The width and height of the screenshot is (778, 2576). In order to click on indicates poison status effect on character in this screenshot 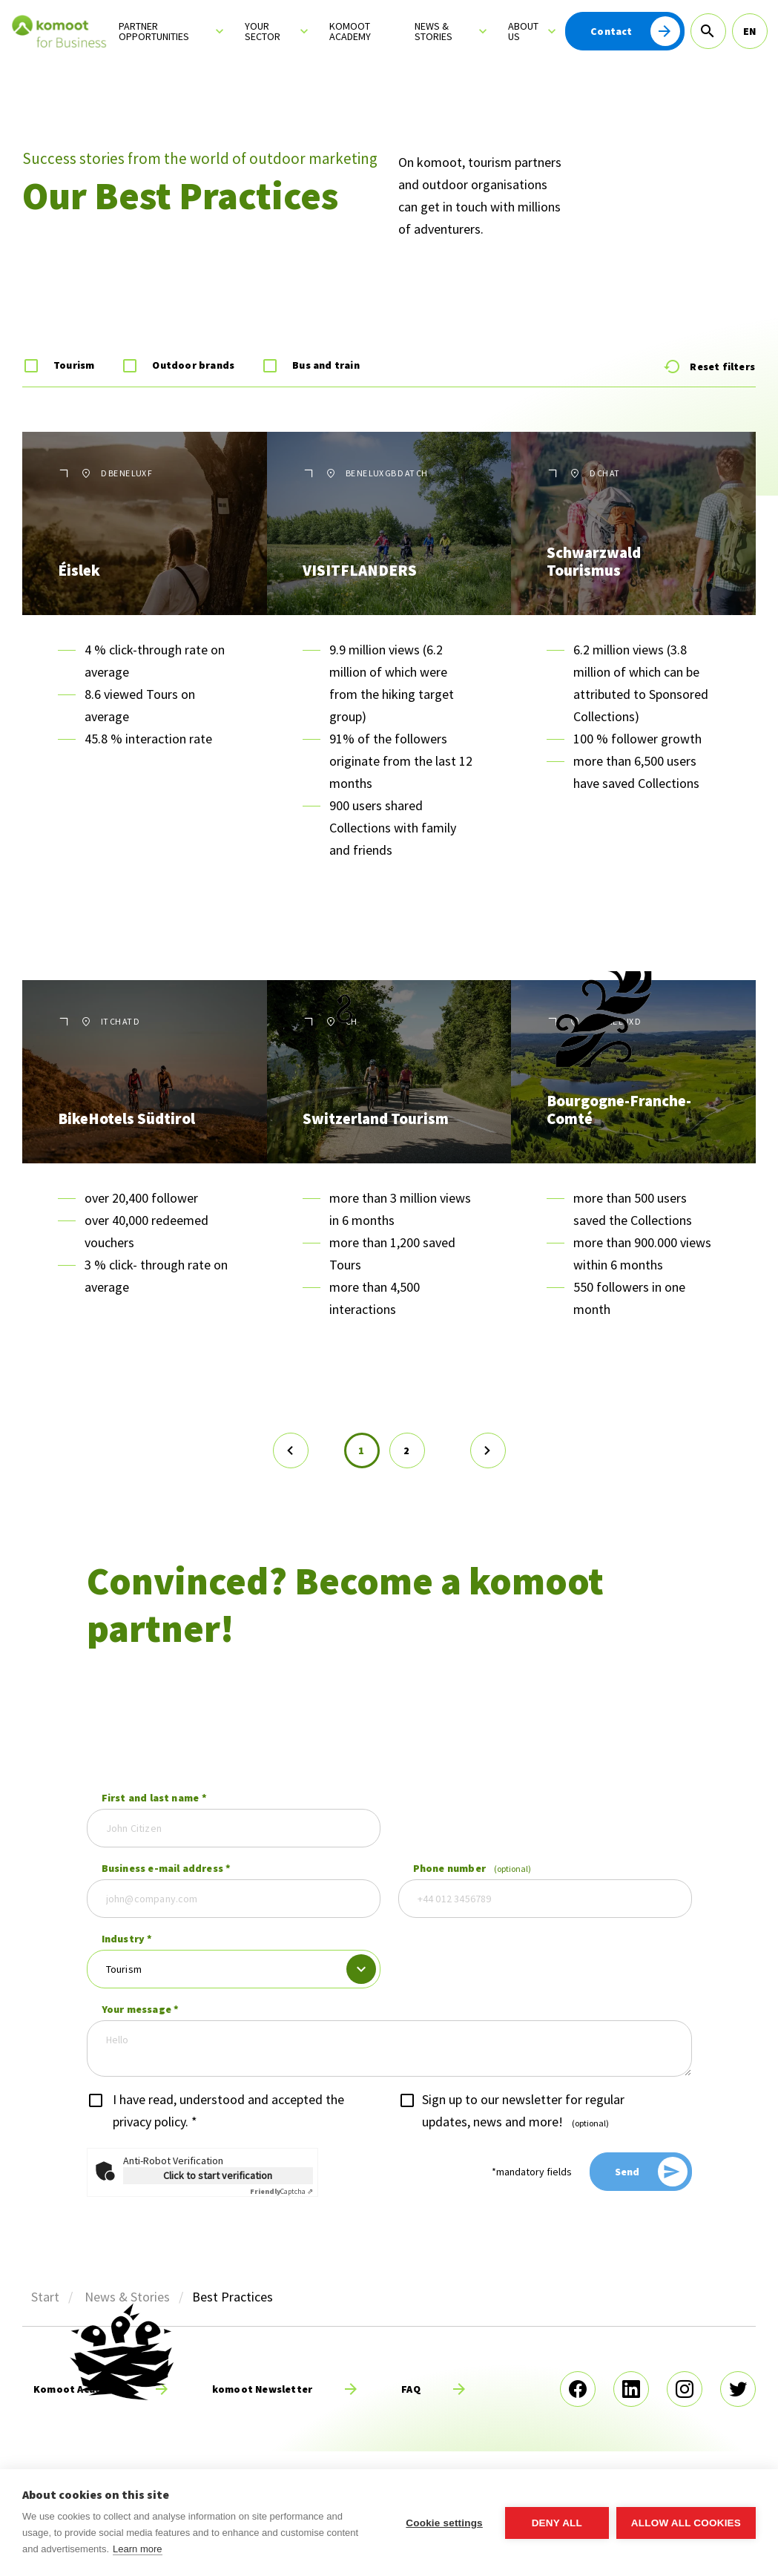, I will do `click(344, 1008)`.